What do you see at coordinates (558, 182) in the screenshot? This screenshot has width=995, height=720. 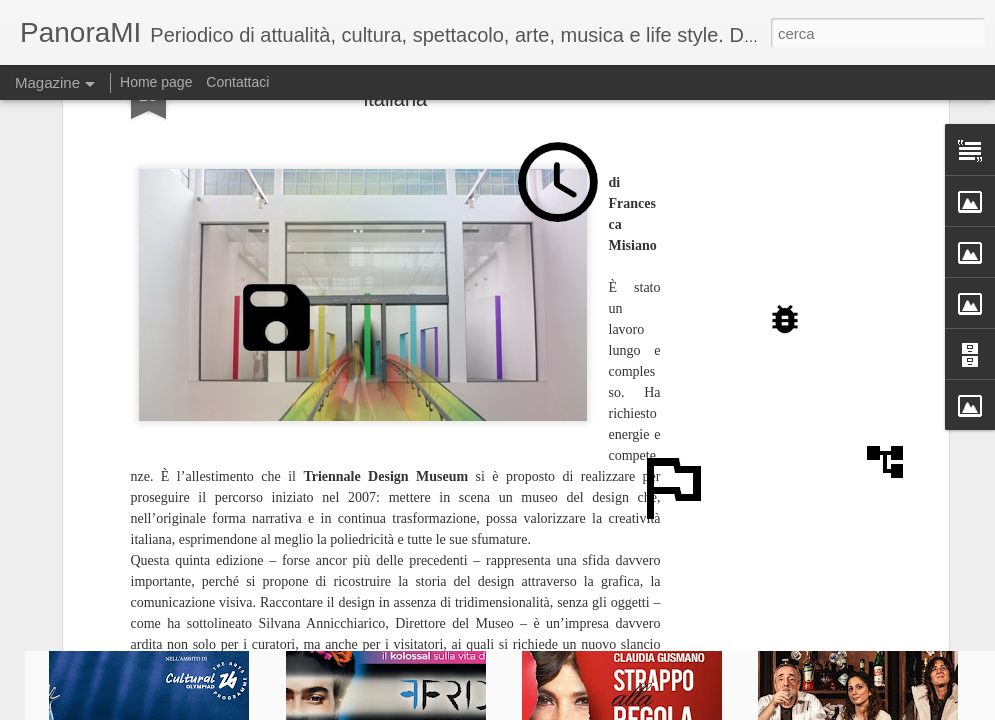 I see `view time or clock settings` at bounding box center [558, 182].